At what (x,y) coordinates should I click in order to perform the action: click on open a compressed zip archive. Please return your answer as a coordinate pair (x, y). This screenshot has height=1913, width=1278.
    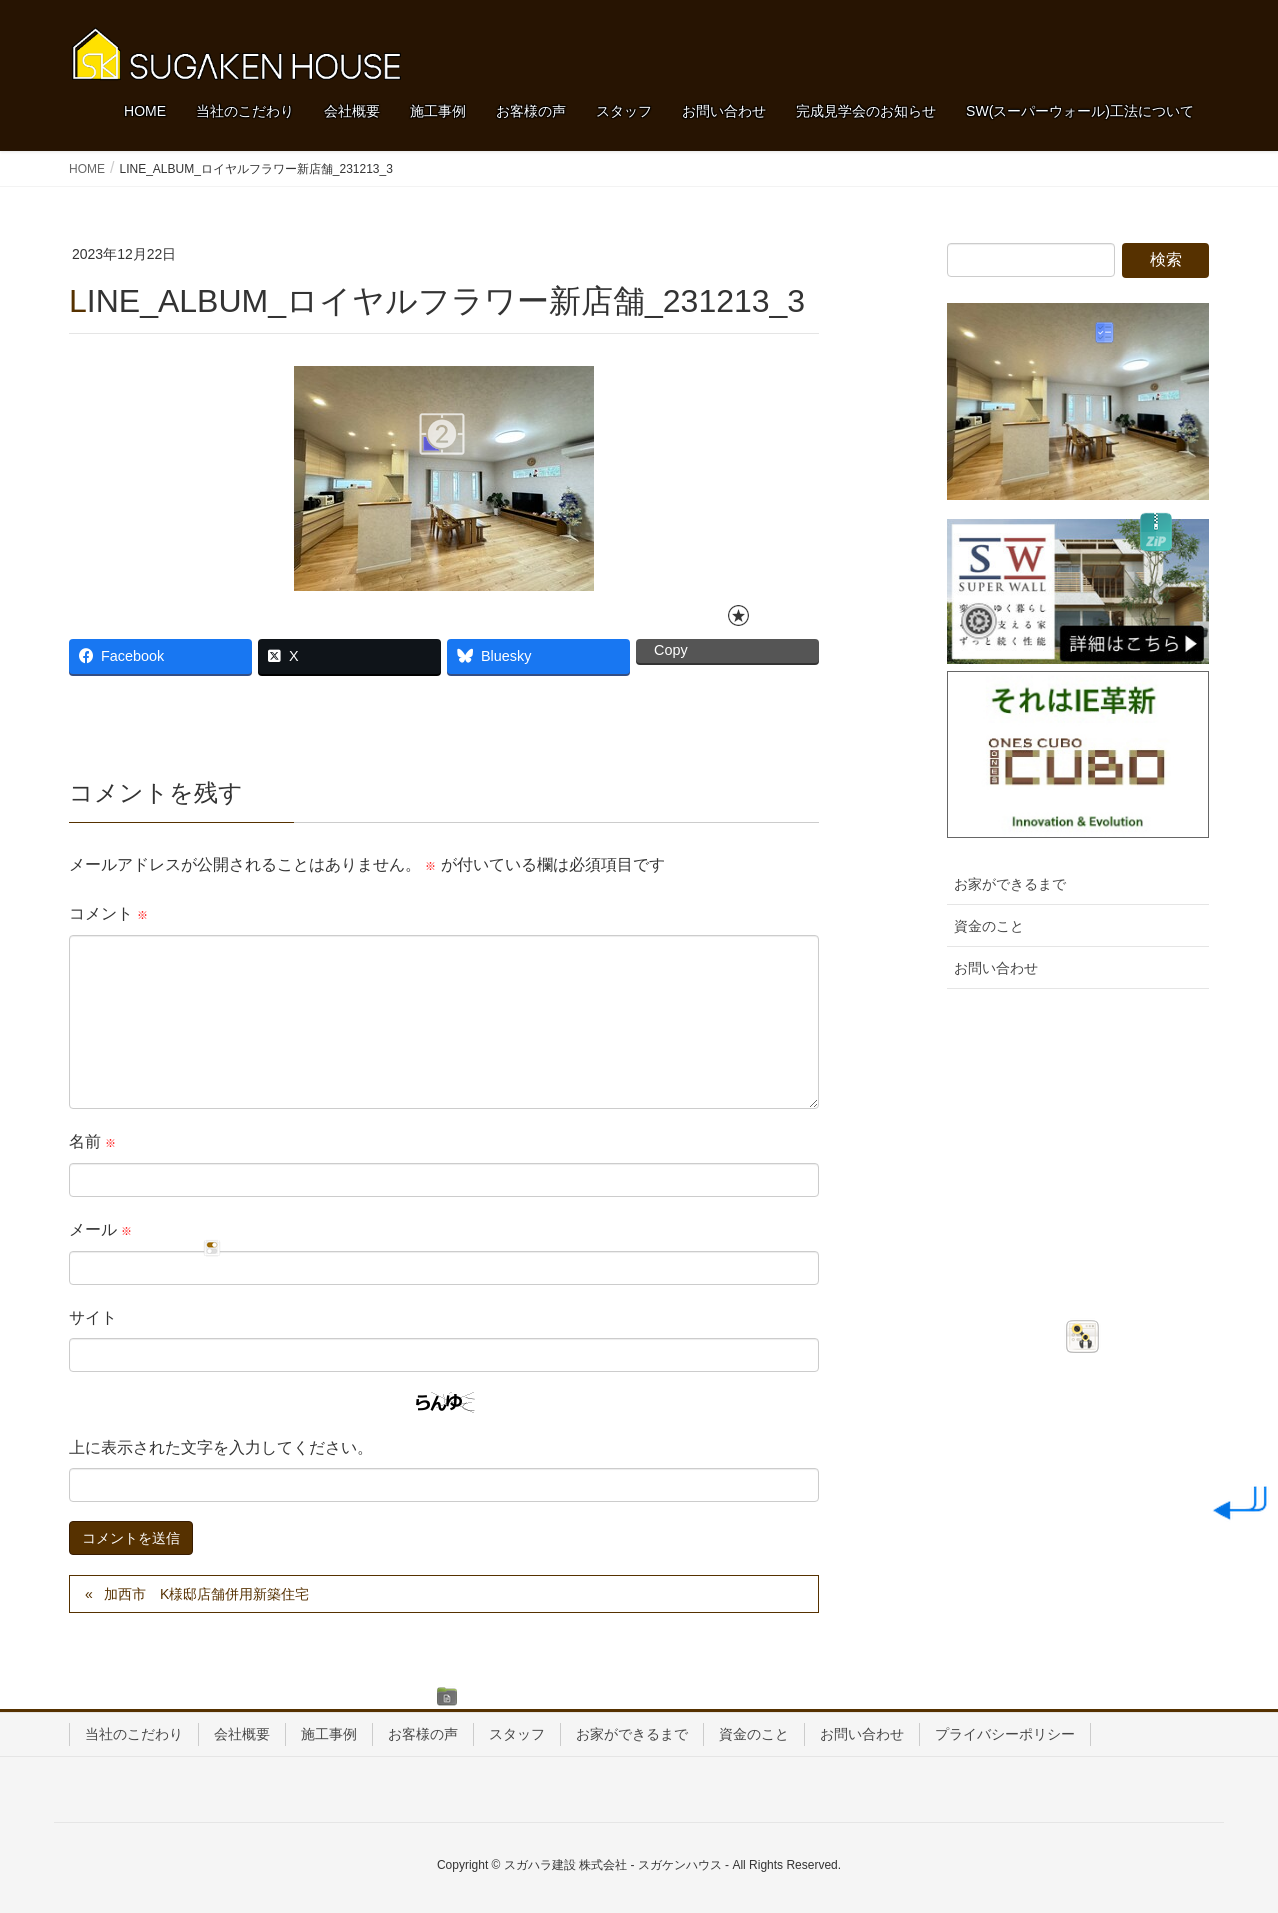
    Looking at the image, I should click on (1156, 532).